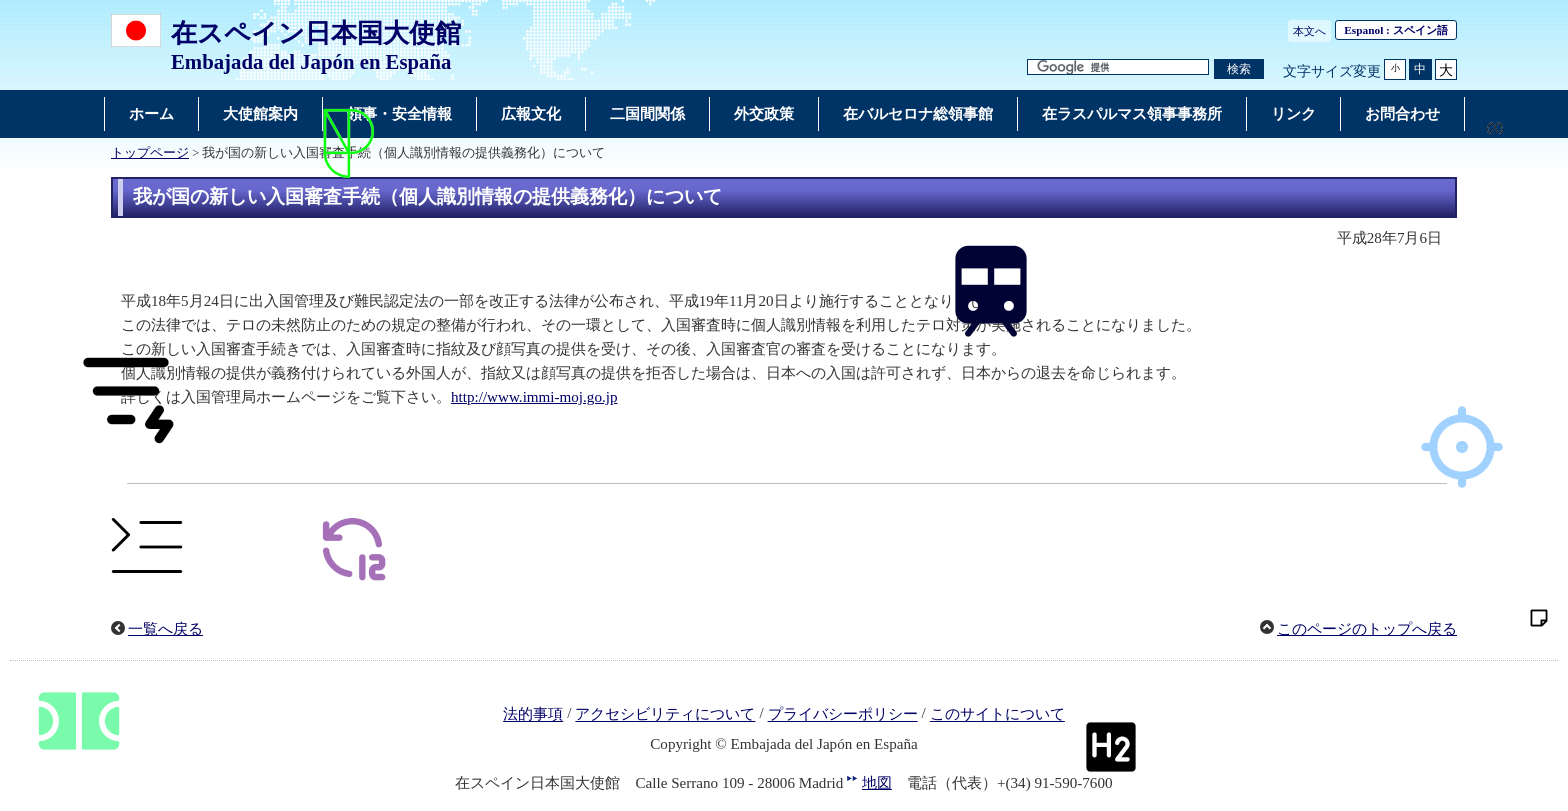 The height and width of the screenshot is (811, 1568). I want to click on switch to 12-hour time format, so click(352, 547).